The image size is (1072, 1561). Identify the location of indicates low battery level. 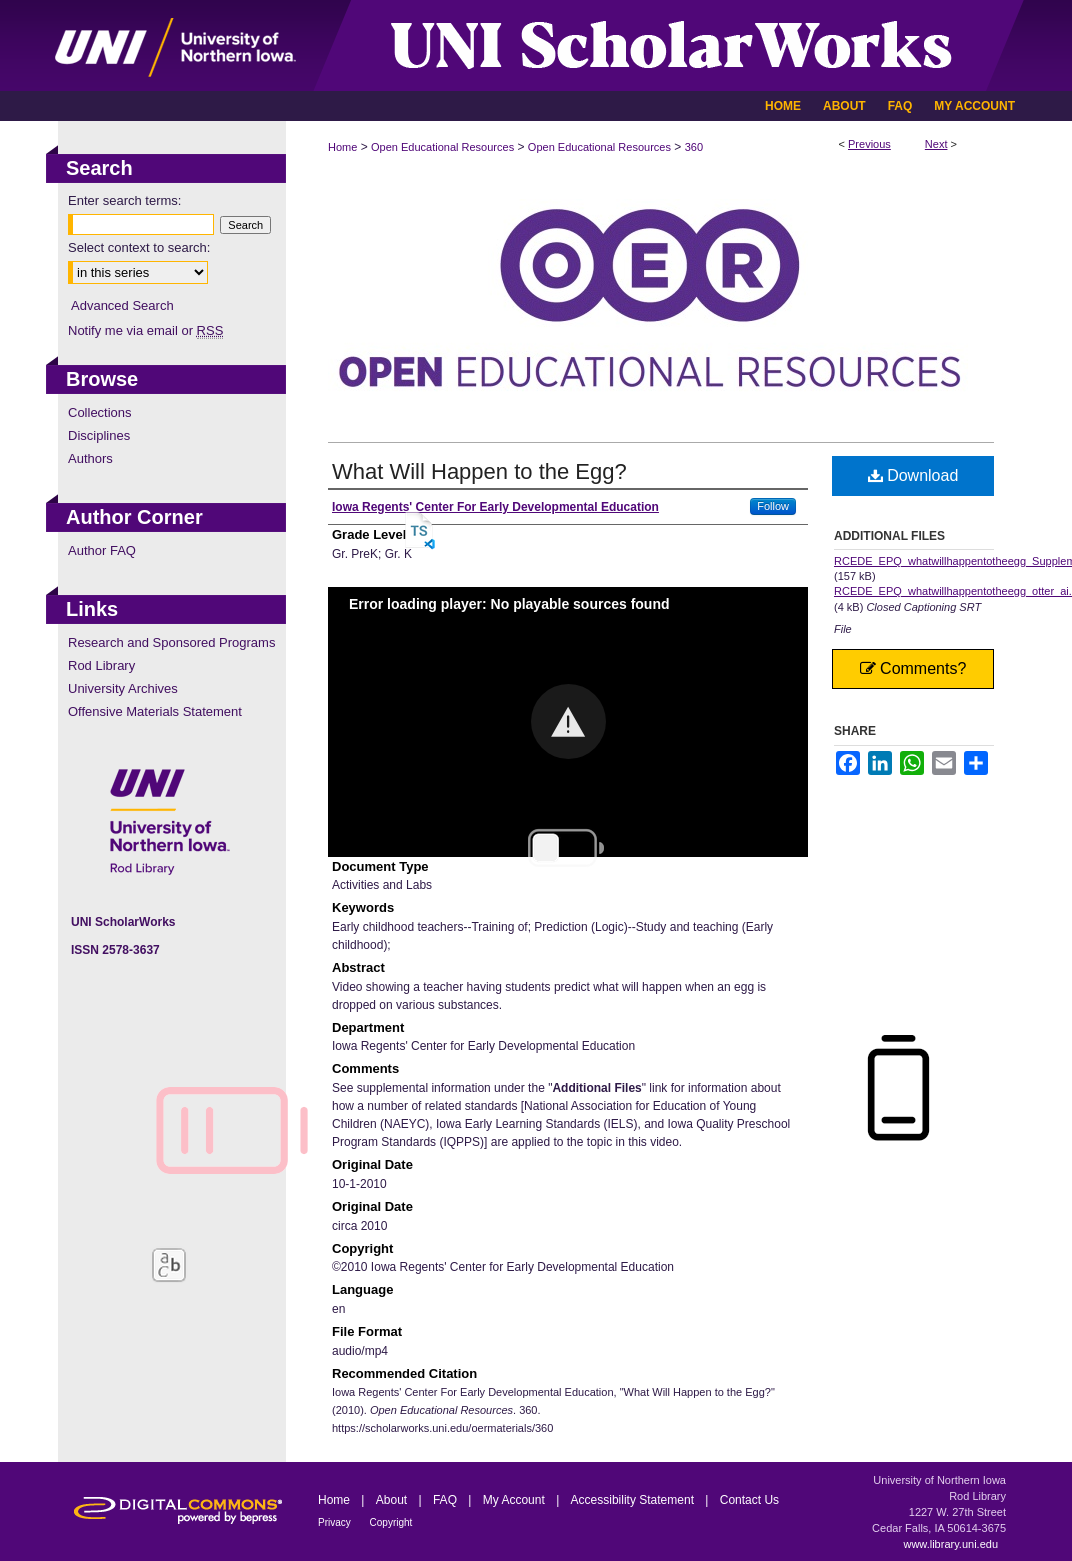
(898, 1089).